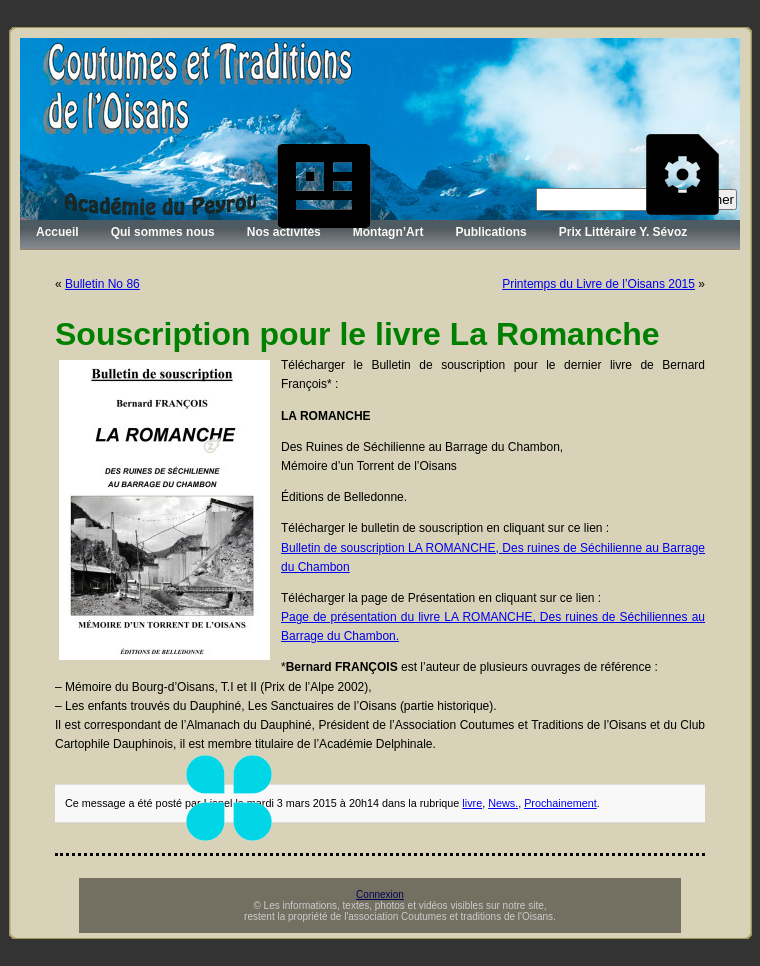  Describe the element at coordinates (212, 445) in the screenshot. I see `link to zcool profile or portfolio` at that location.